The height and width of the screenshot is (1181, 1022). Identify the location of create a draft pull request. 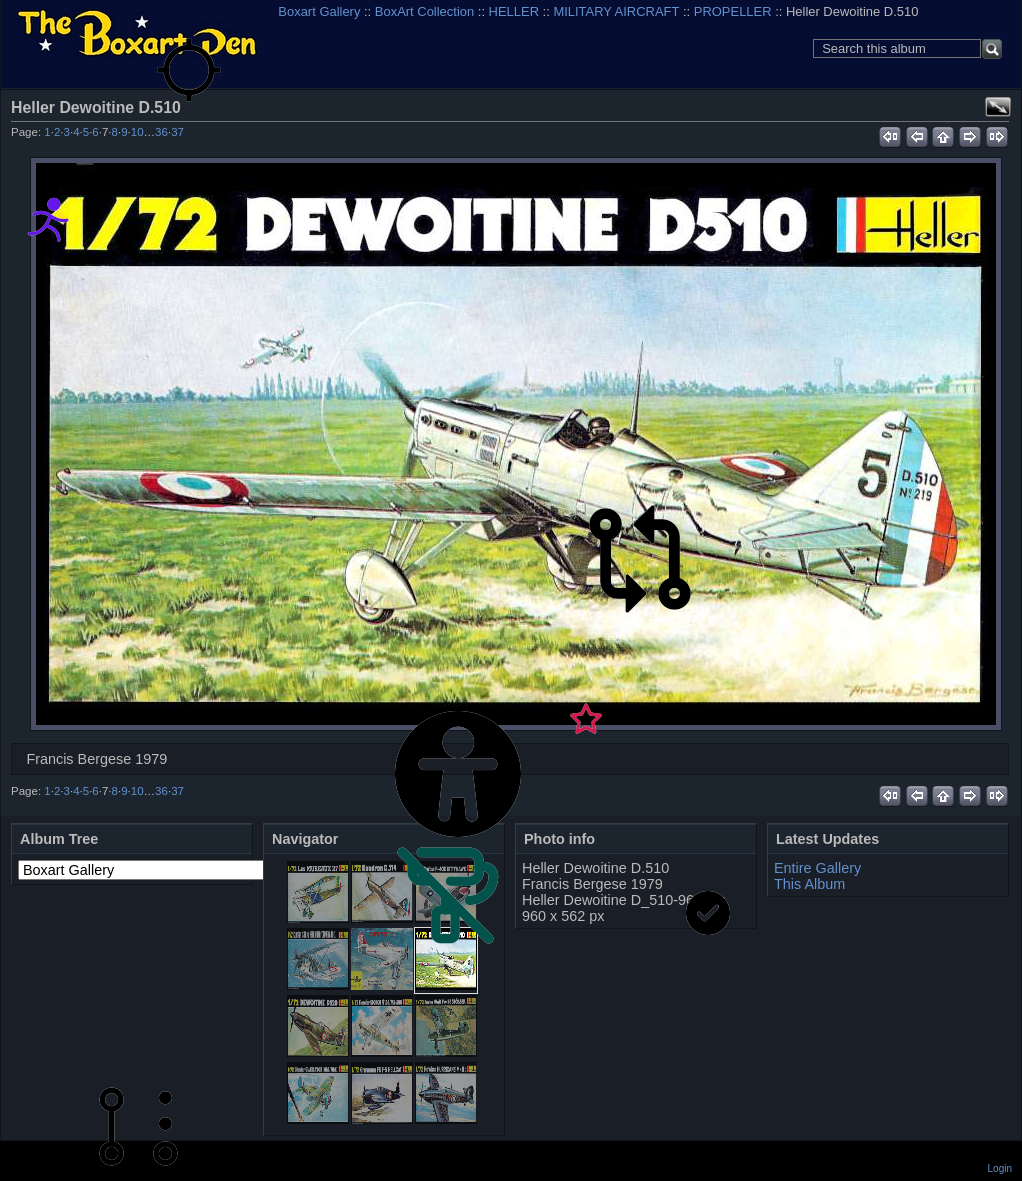
(138, 1126).